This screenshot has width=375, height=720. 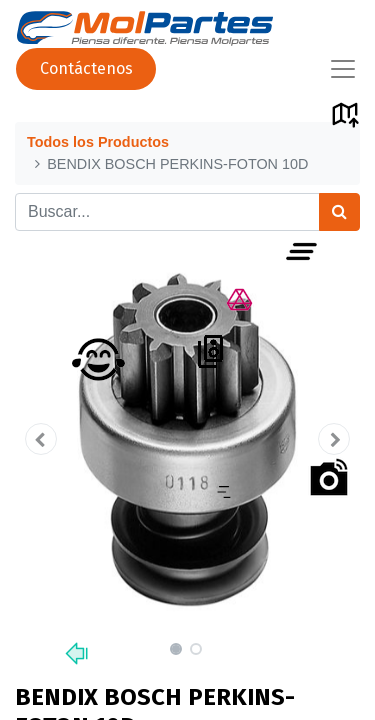 I want to click on view gantt chart or project timeline, so click(x=224, y=492).